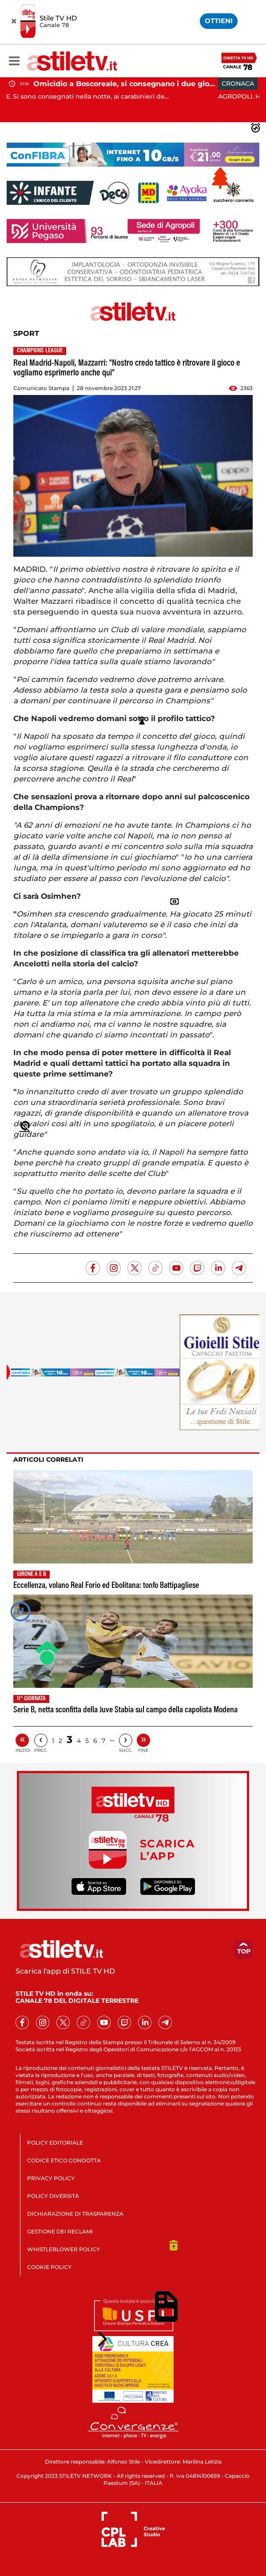 This screenshot has width=266, height=2576. I want to click on view invoice or billing document, so click(166, 2306).